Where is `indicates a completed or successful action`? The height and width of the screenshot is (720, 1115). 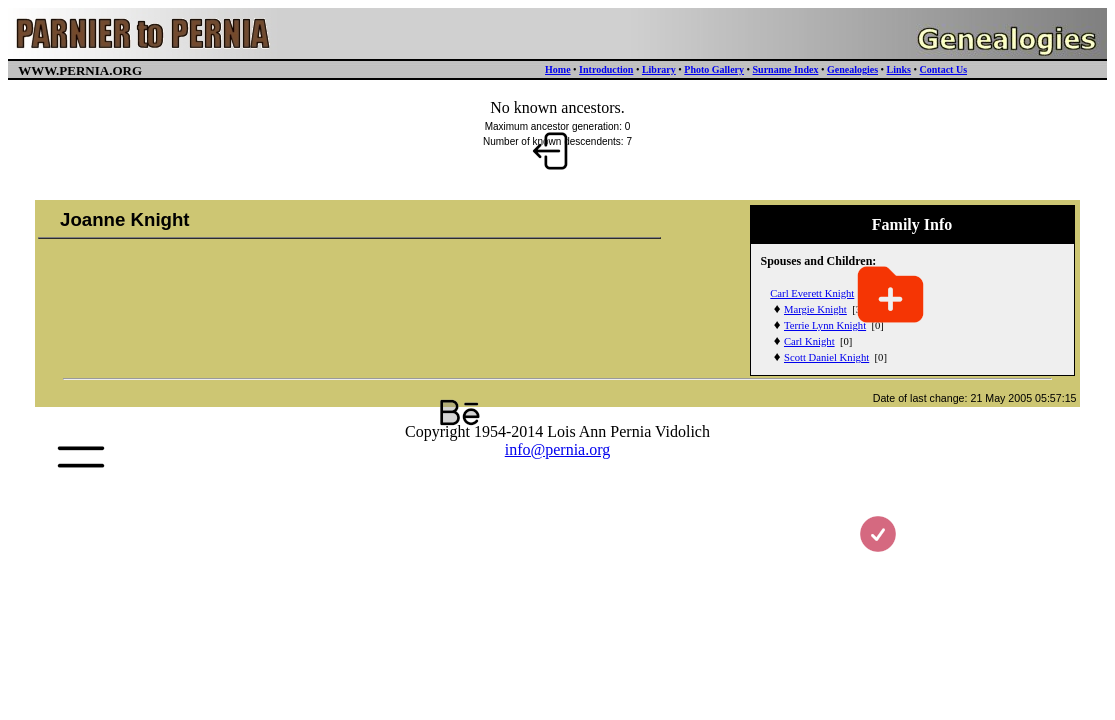
indicates a completed or successful action is located at coordinates (878, 534).